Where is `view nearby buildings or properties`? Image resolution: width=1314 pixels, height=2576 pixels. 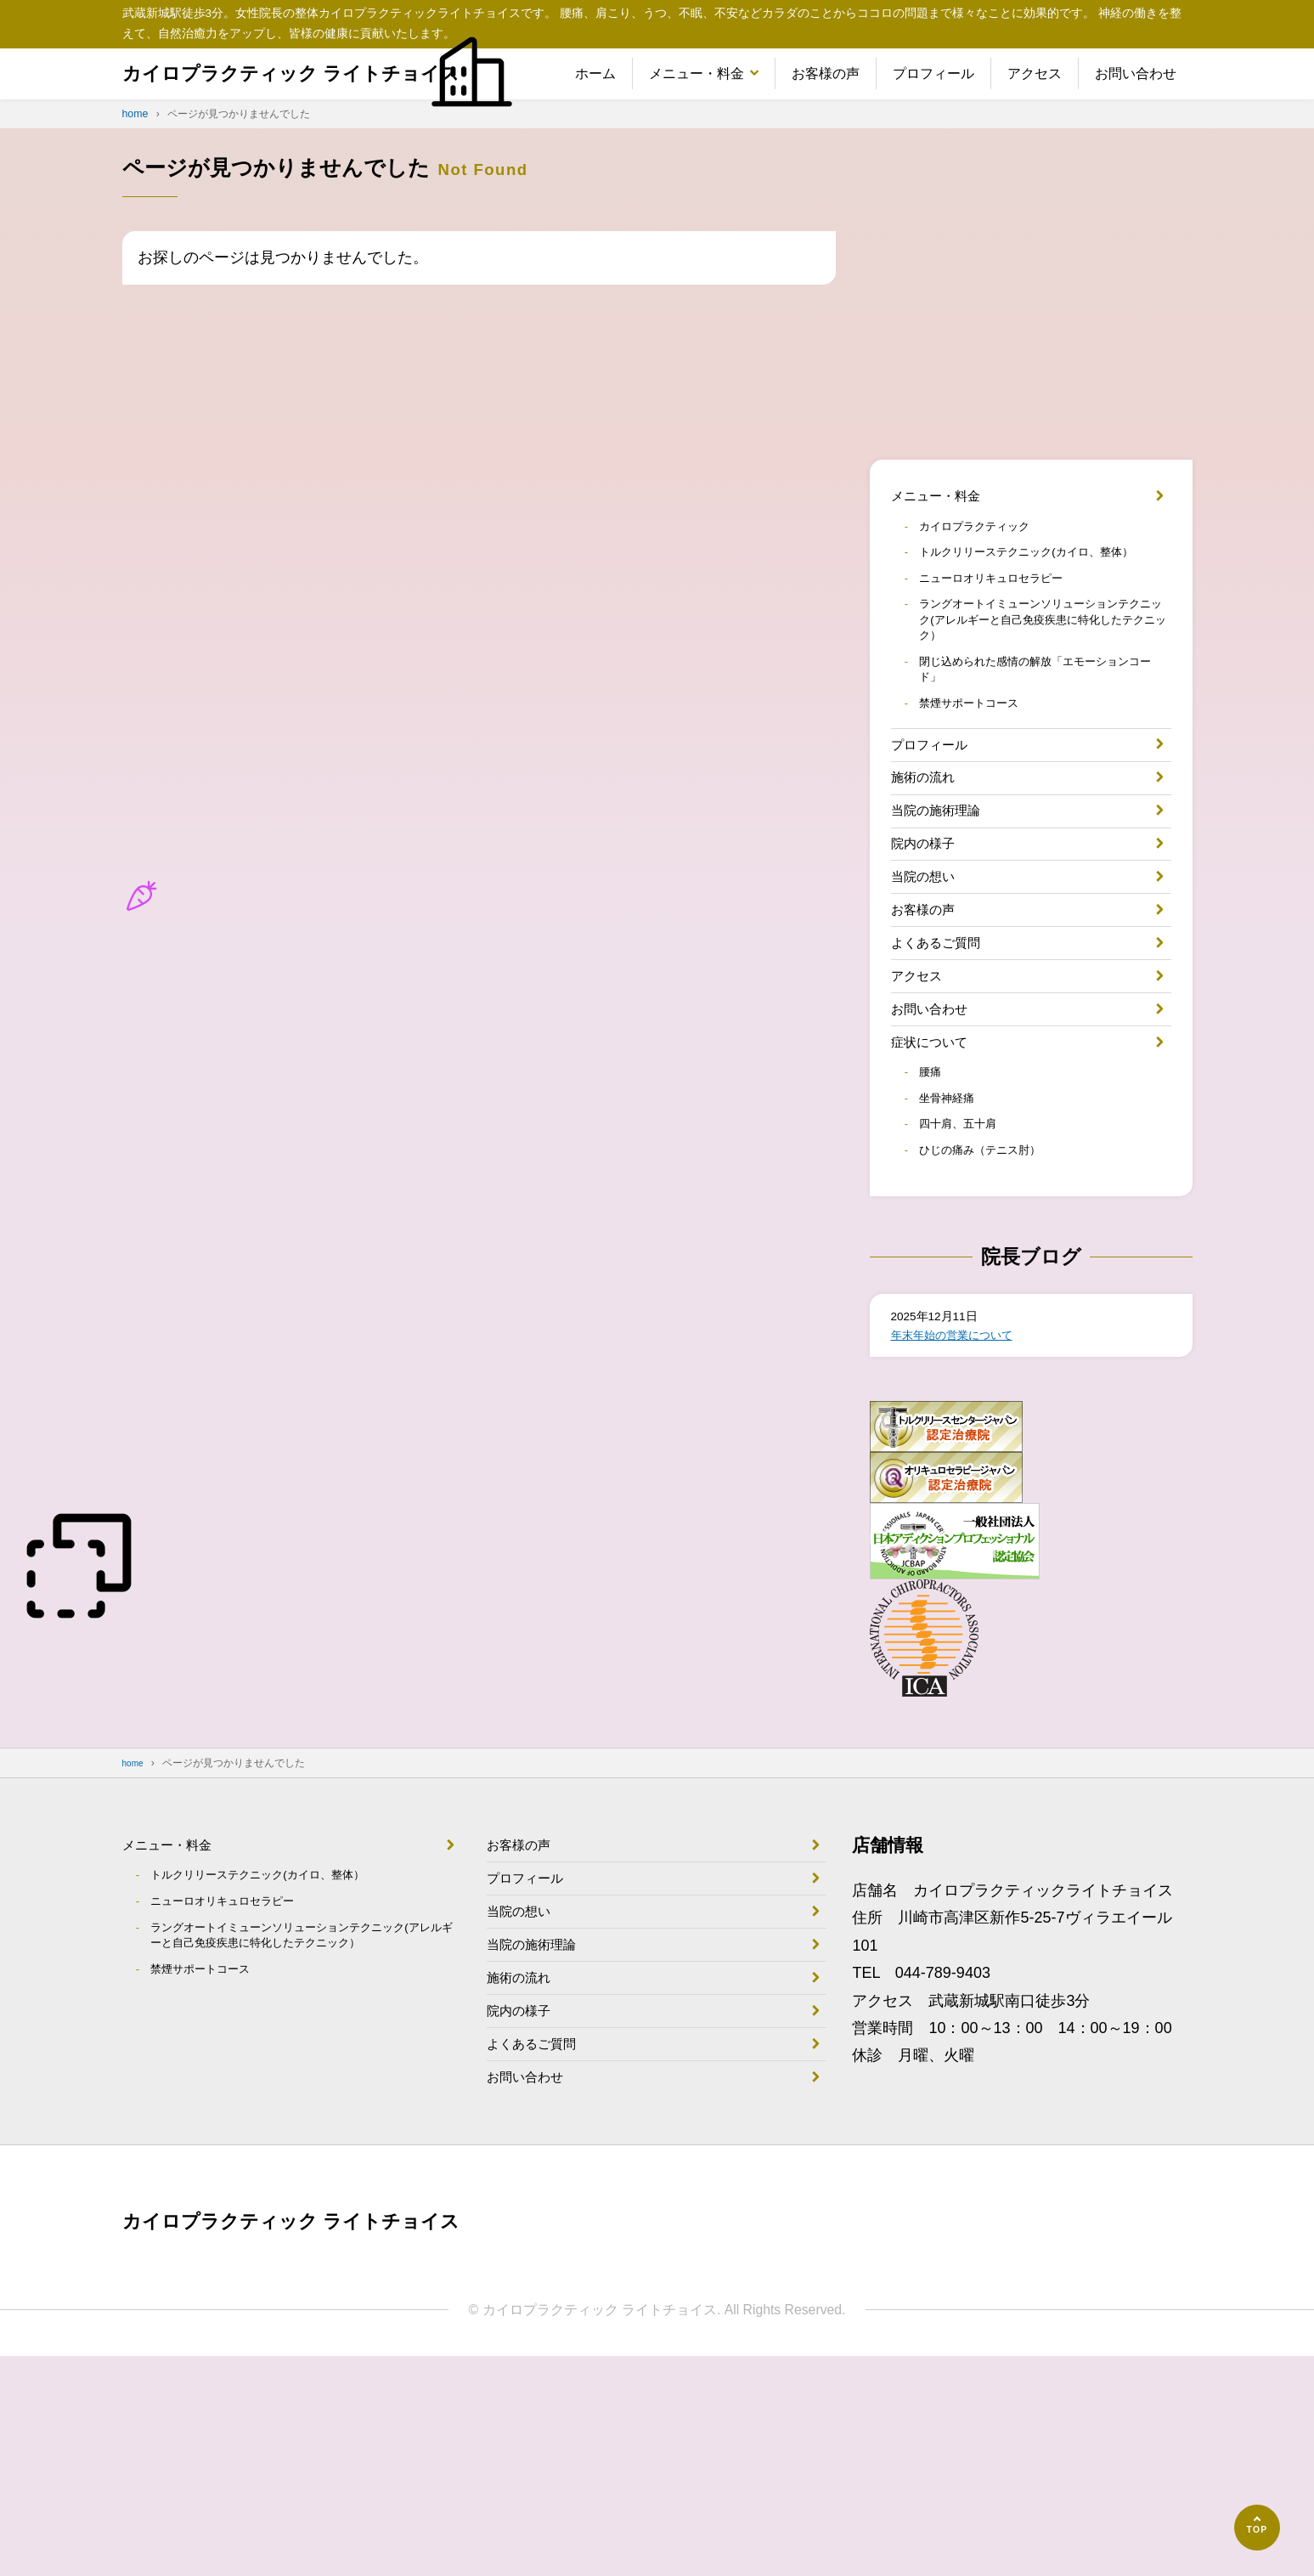
view nearby buildings or properties is located at coordinates (471, 74).